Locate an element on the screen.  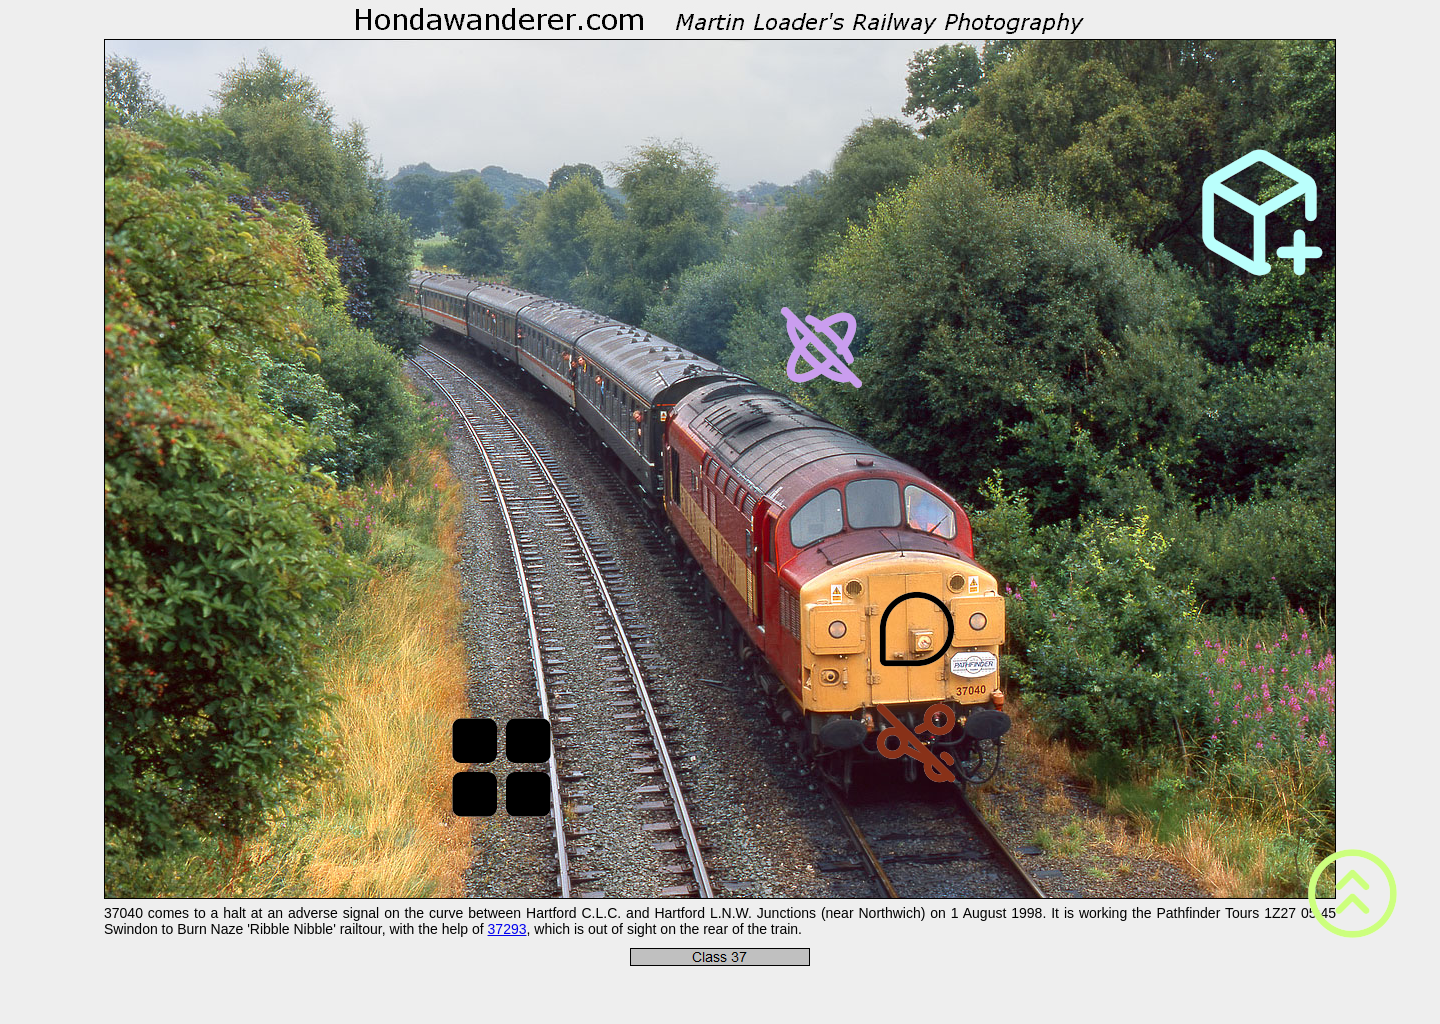
open app grid or launcher is located at coordinates (501, 767).